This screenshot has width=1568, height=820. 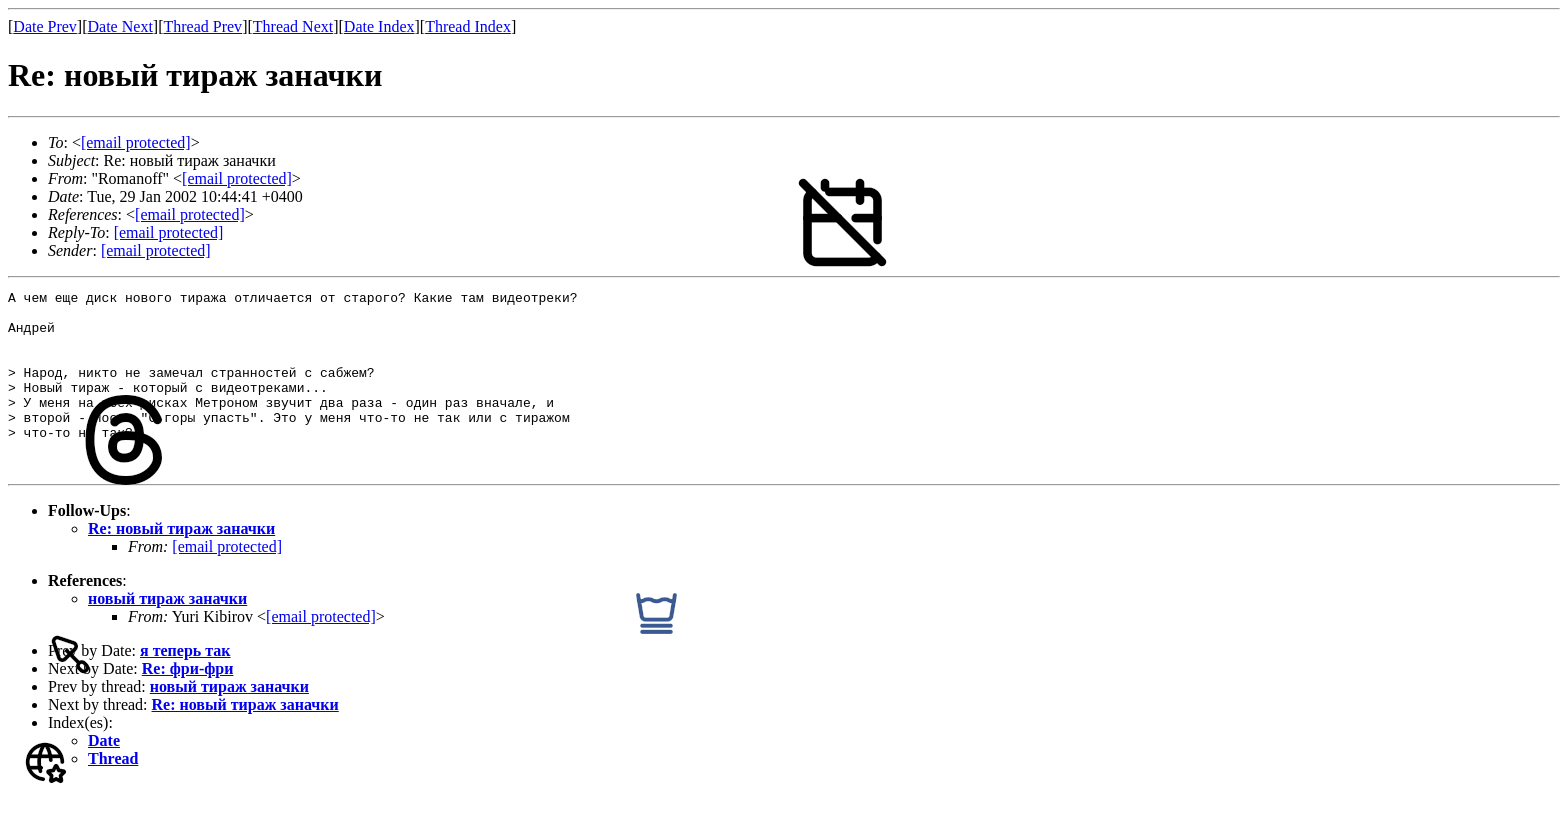 I want to click on disable calendar or scheduling features, so click(x=842, y=222).